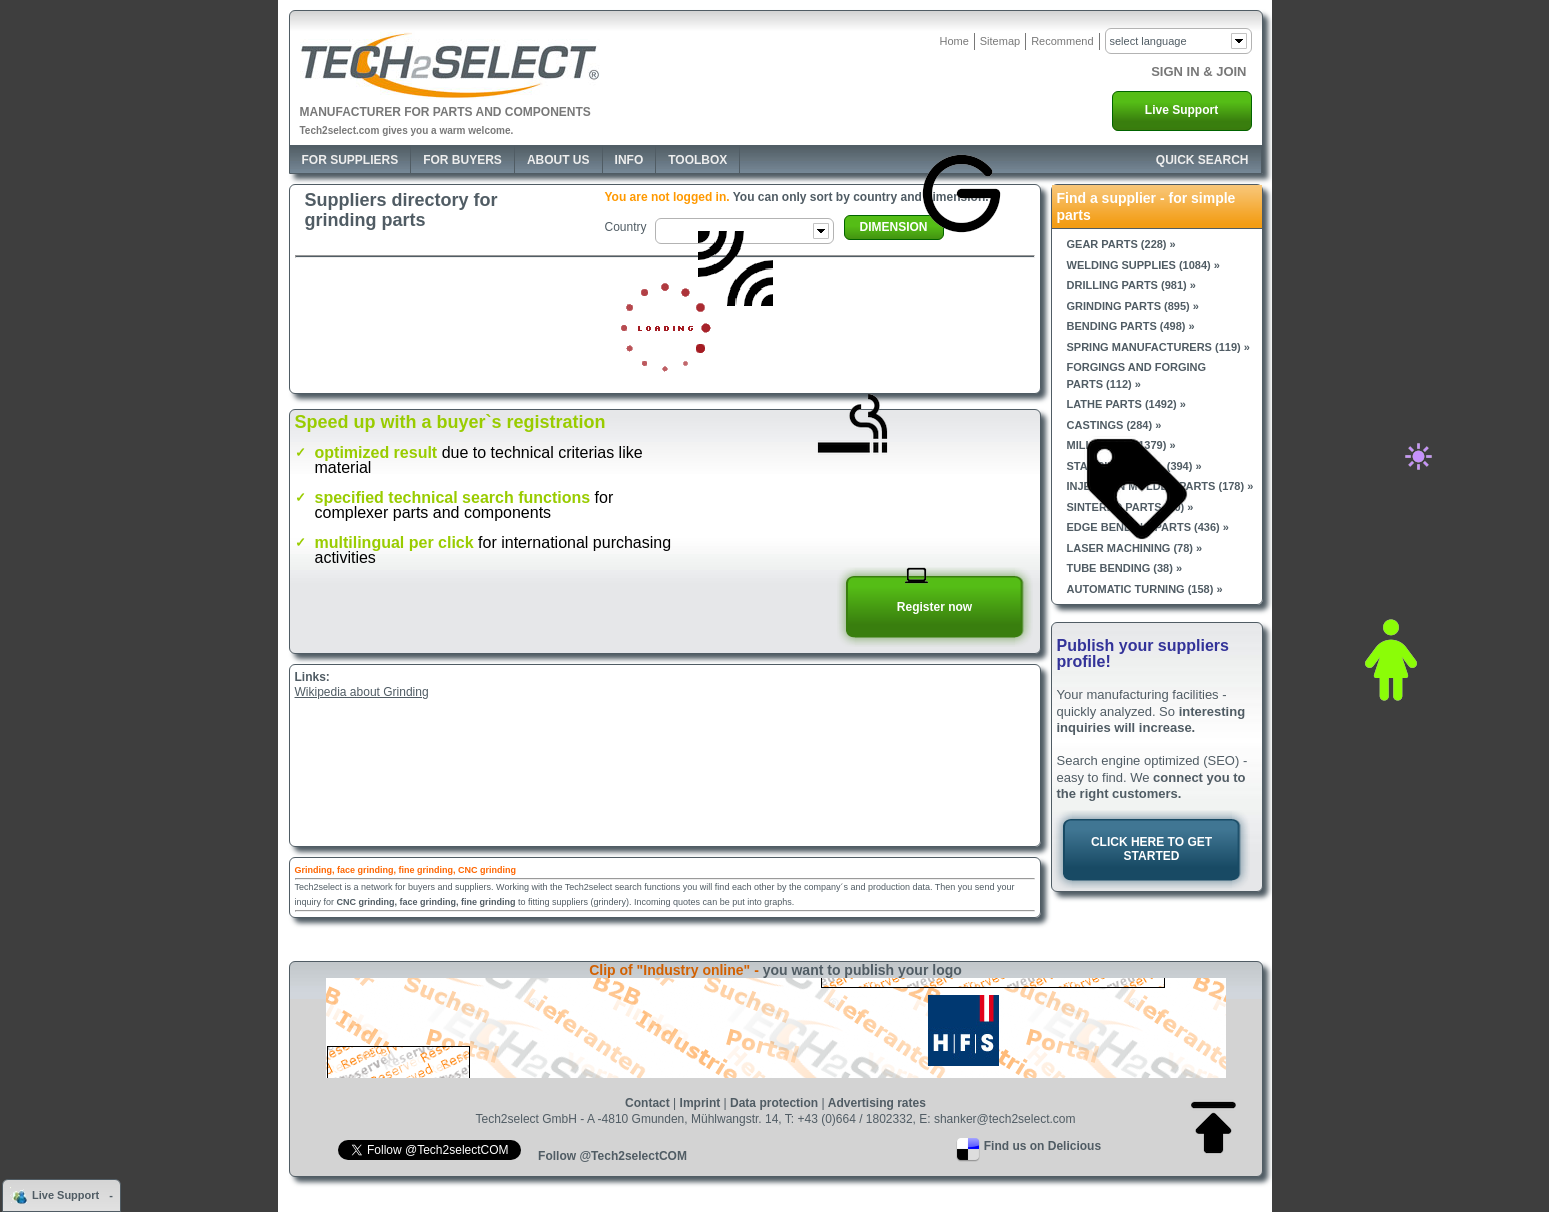 This screenshot has width=1549, height=1212. Describe the element at coordinates (735, 268) in the screenshot. I see `enable lens flare or light leak effect` at that location.